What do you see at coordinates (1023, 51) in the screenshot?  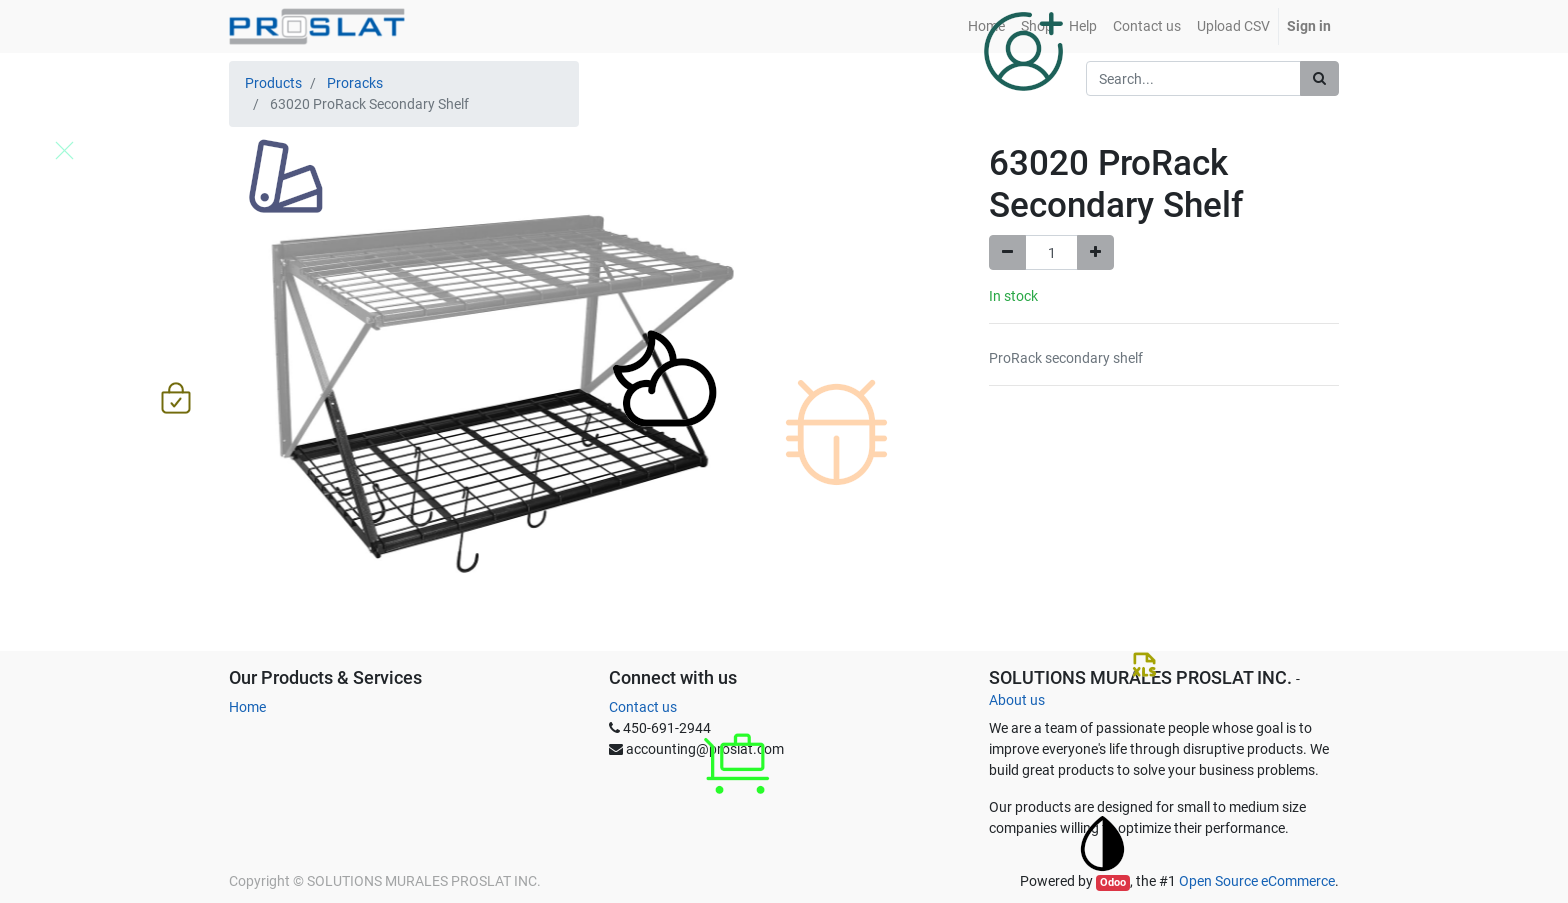 I see `add a new user or contact` at bounding box center [1023, 51].